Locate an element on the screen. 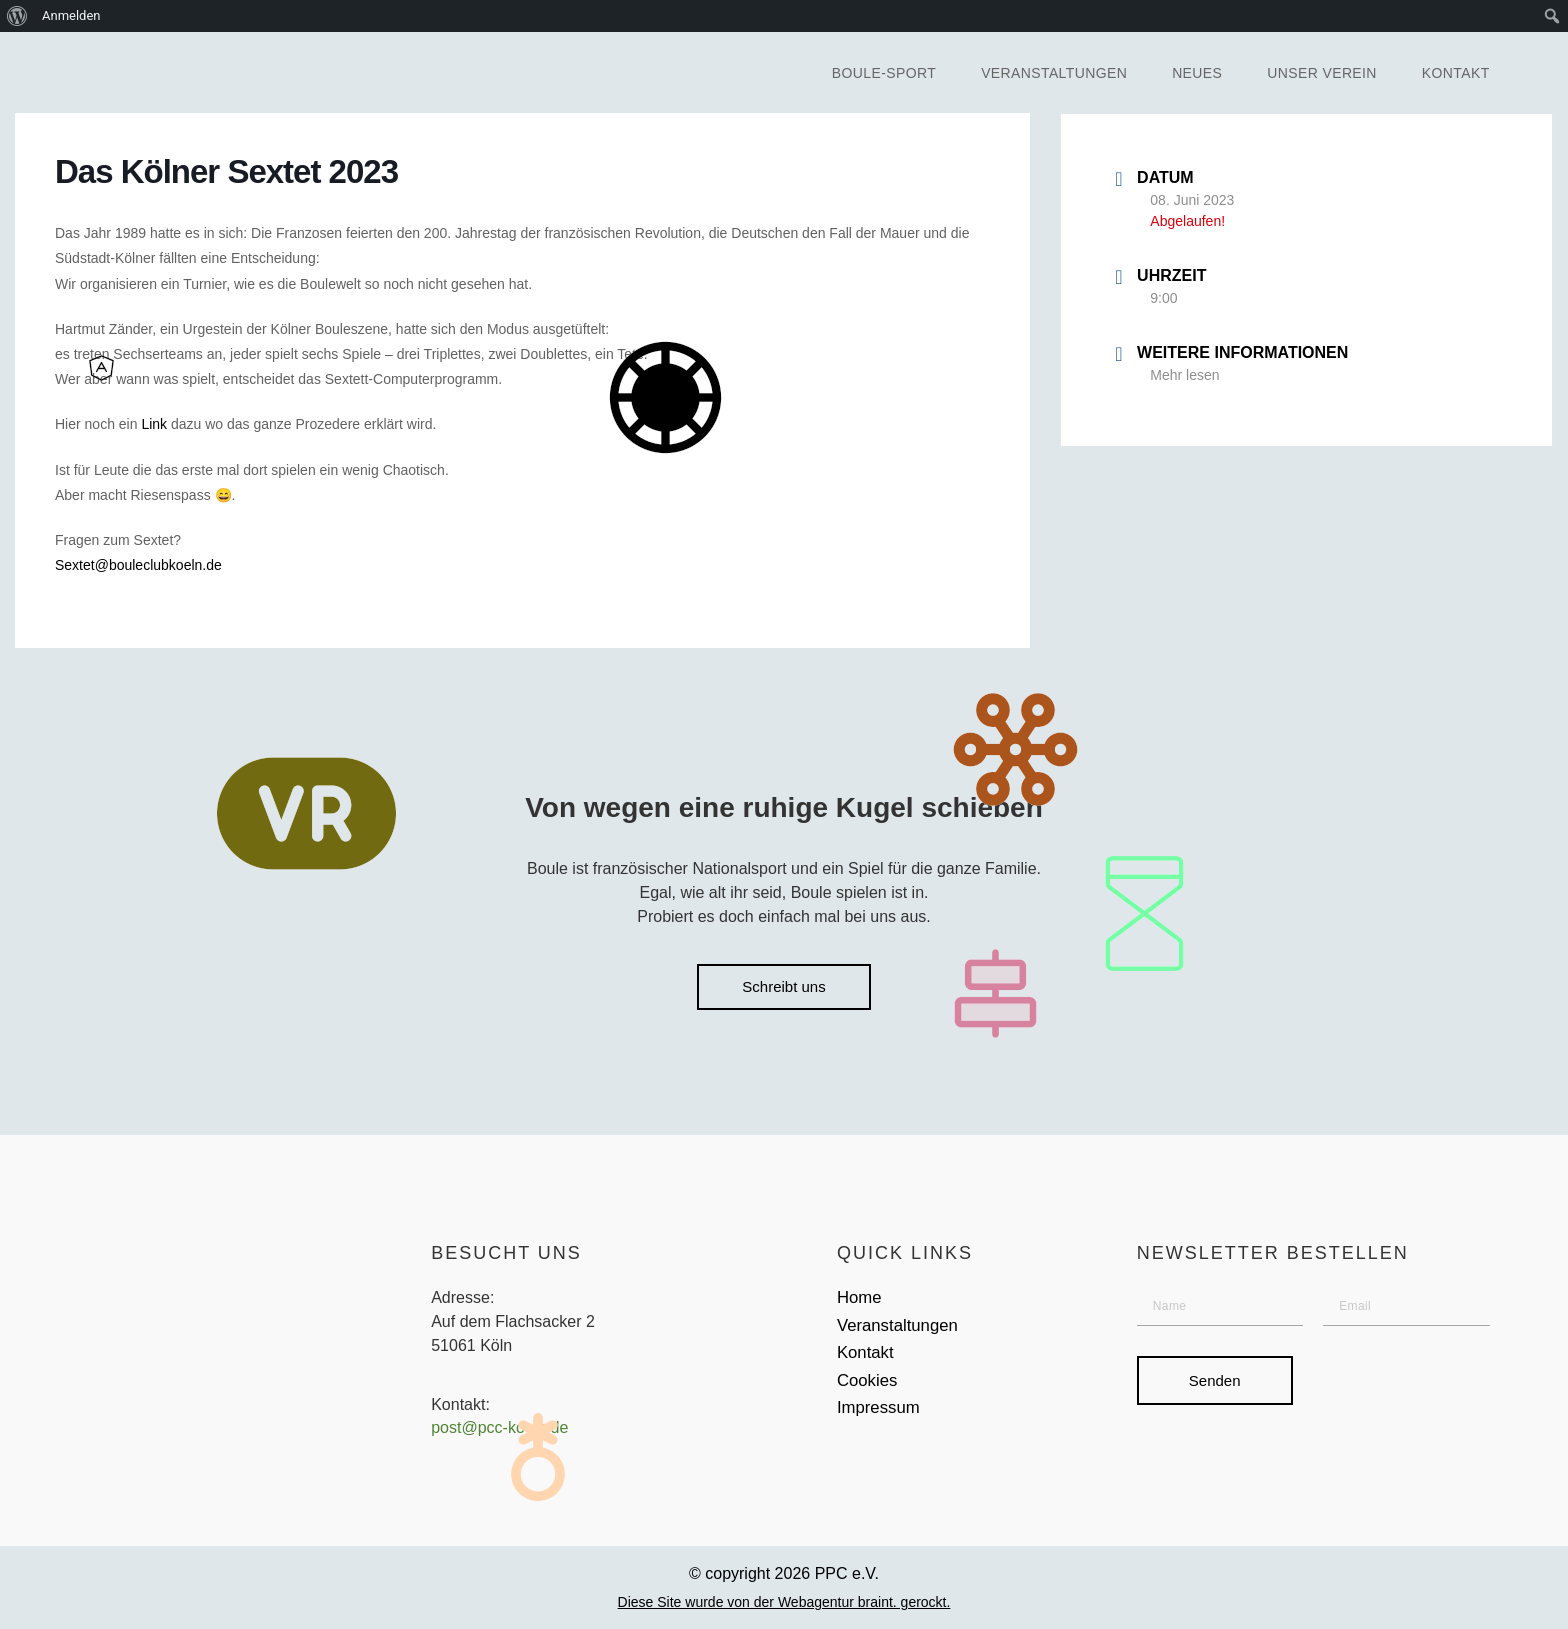  access virtual reality mode or settings is located at coordinates (306, 813).